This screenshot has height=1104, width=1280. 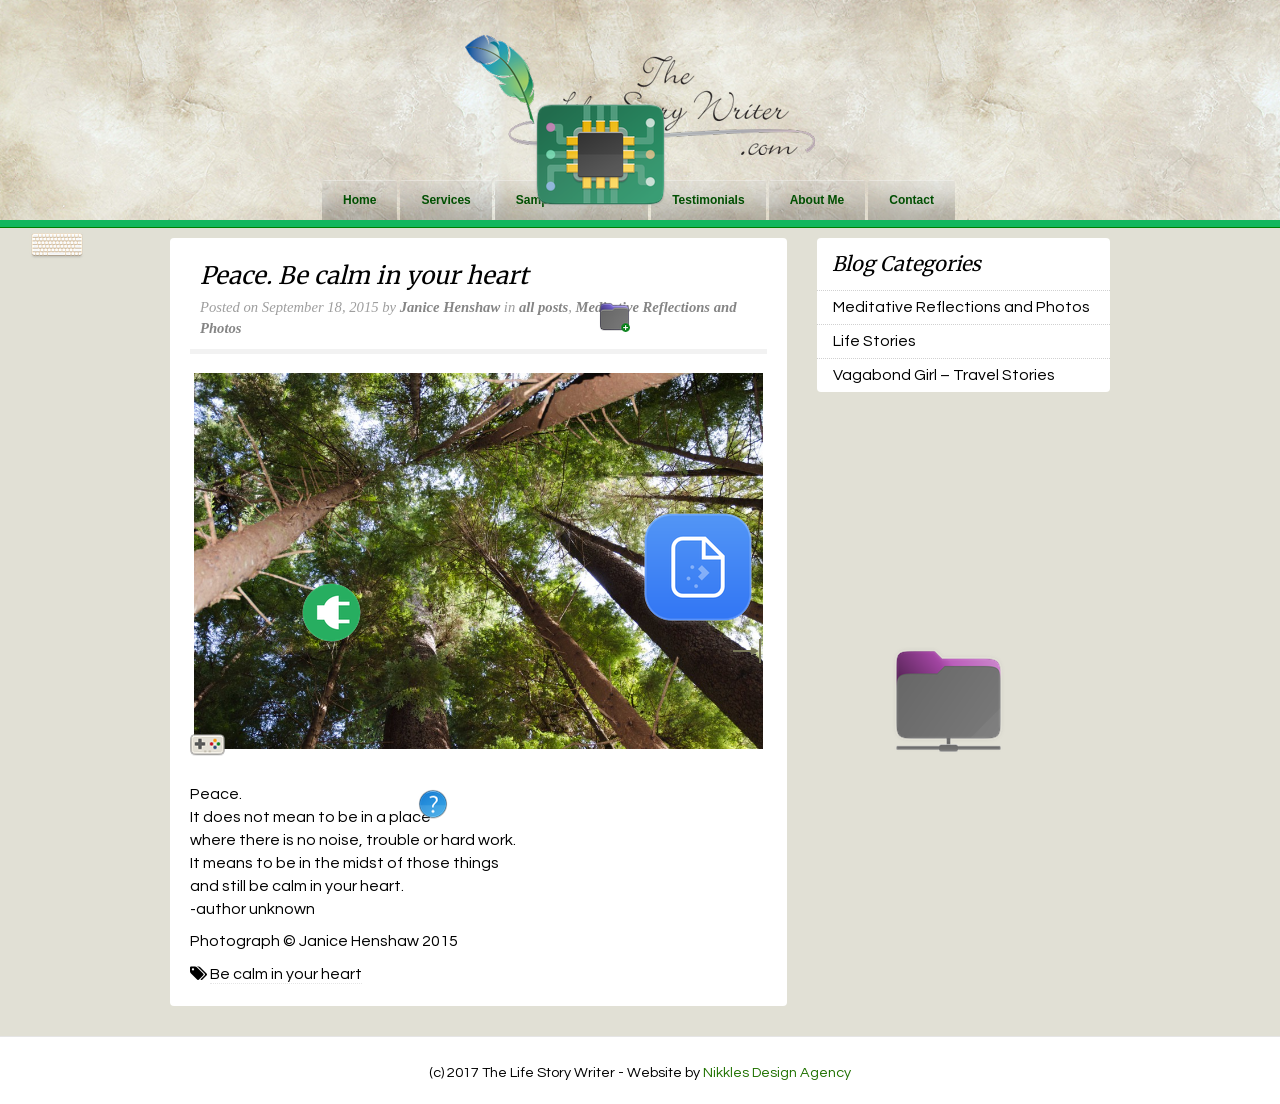 I want to click on open cpu-x system information utility, so click(x=600, y=154).